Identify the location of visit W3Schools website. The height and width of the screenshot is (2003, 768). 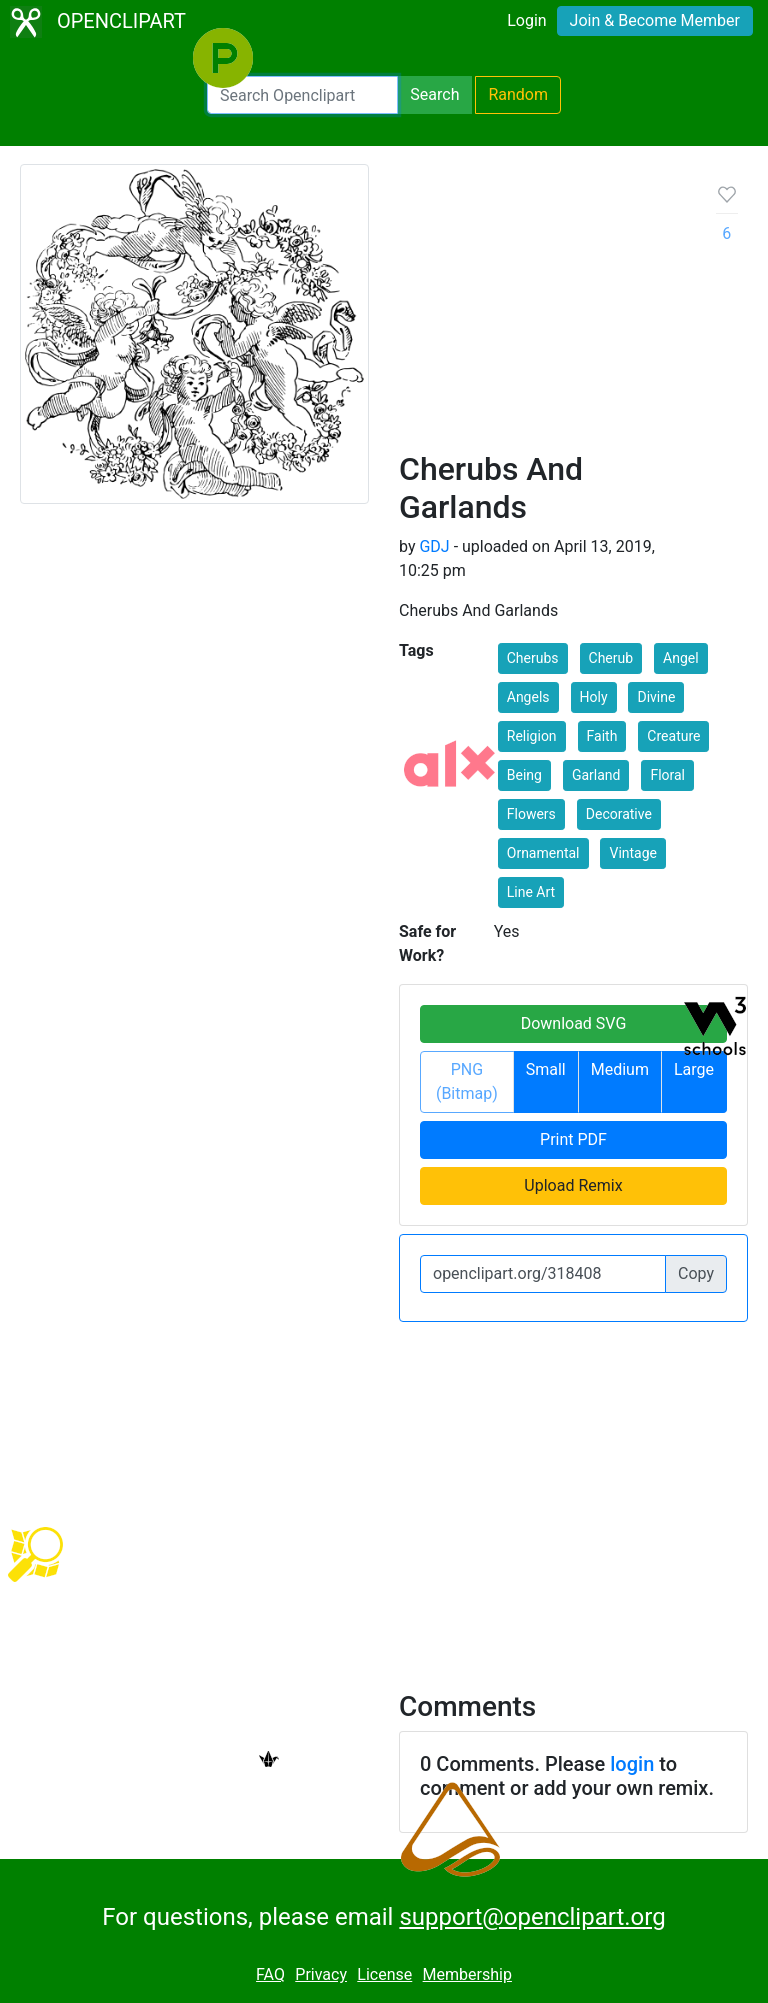
(715, 1026).